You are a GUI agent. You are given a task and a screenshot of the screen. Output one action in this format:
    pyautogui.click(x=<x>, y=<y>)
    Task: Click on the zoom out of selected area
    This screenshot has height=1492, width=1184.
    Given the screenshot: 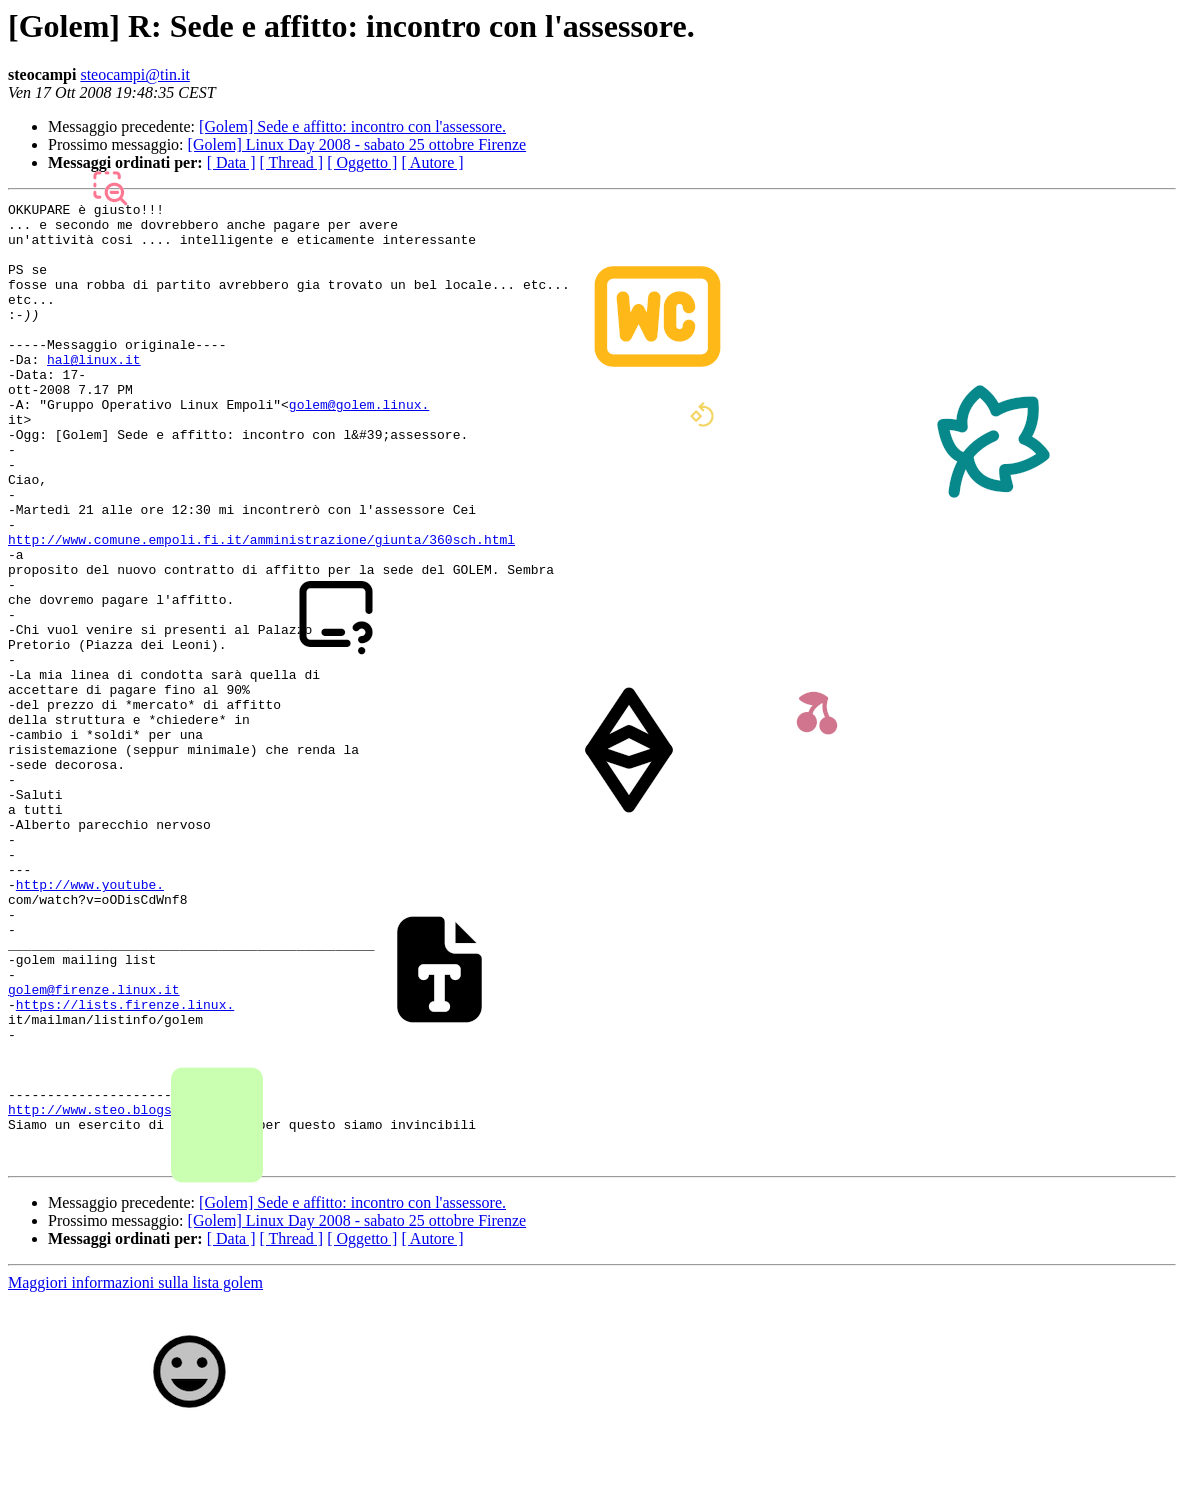 What is the action you would take?
    pyautogui.click(x=109, y=187)
    